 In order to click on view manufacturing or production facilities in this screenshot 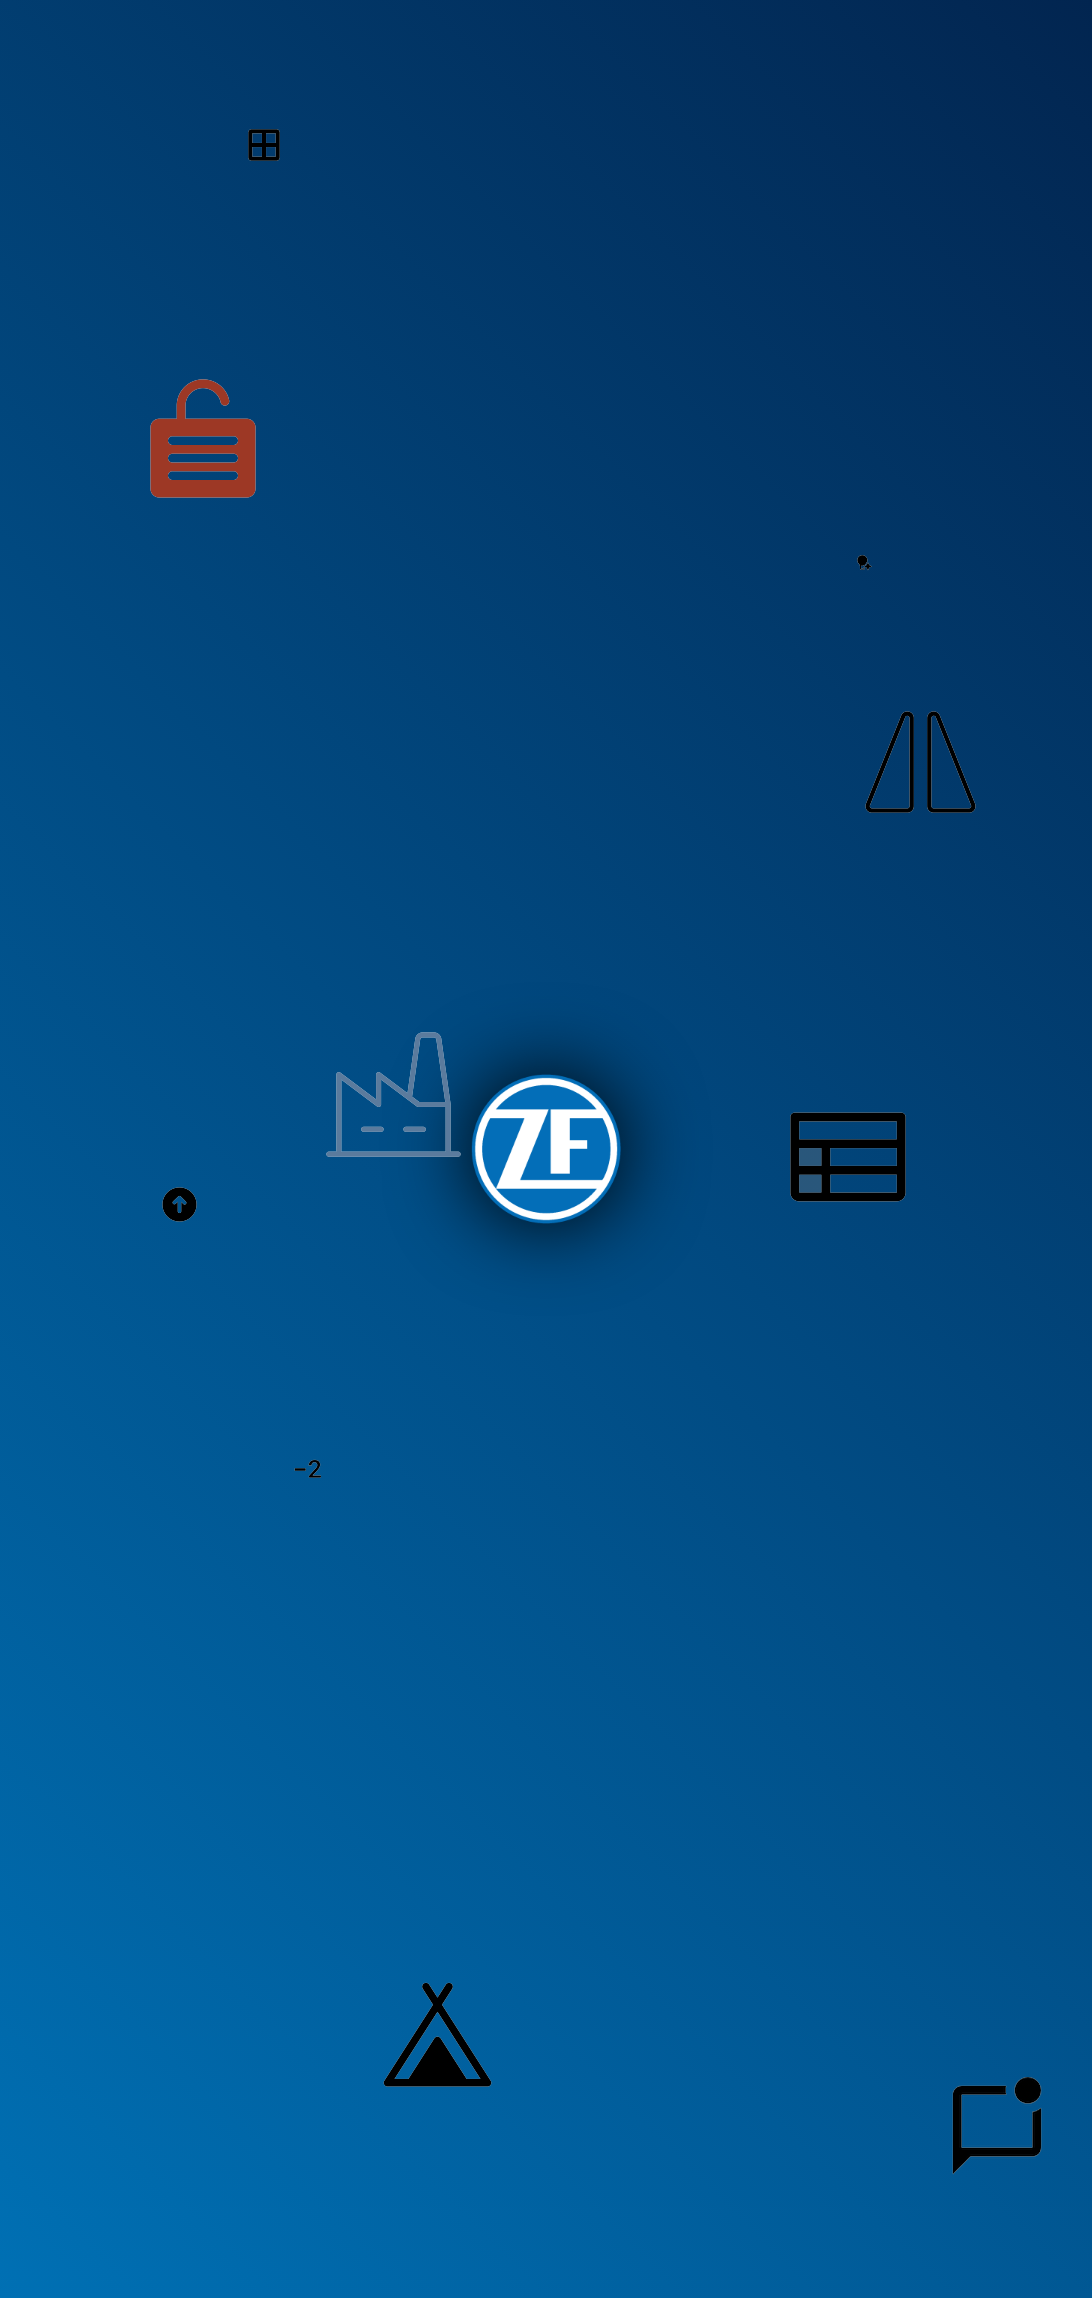, I will do `click(393, 1099)`.